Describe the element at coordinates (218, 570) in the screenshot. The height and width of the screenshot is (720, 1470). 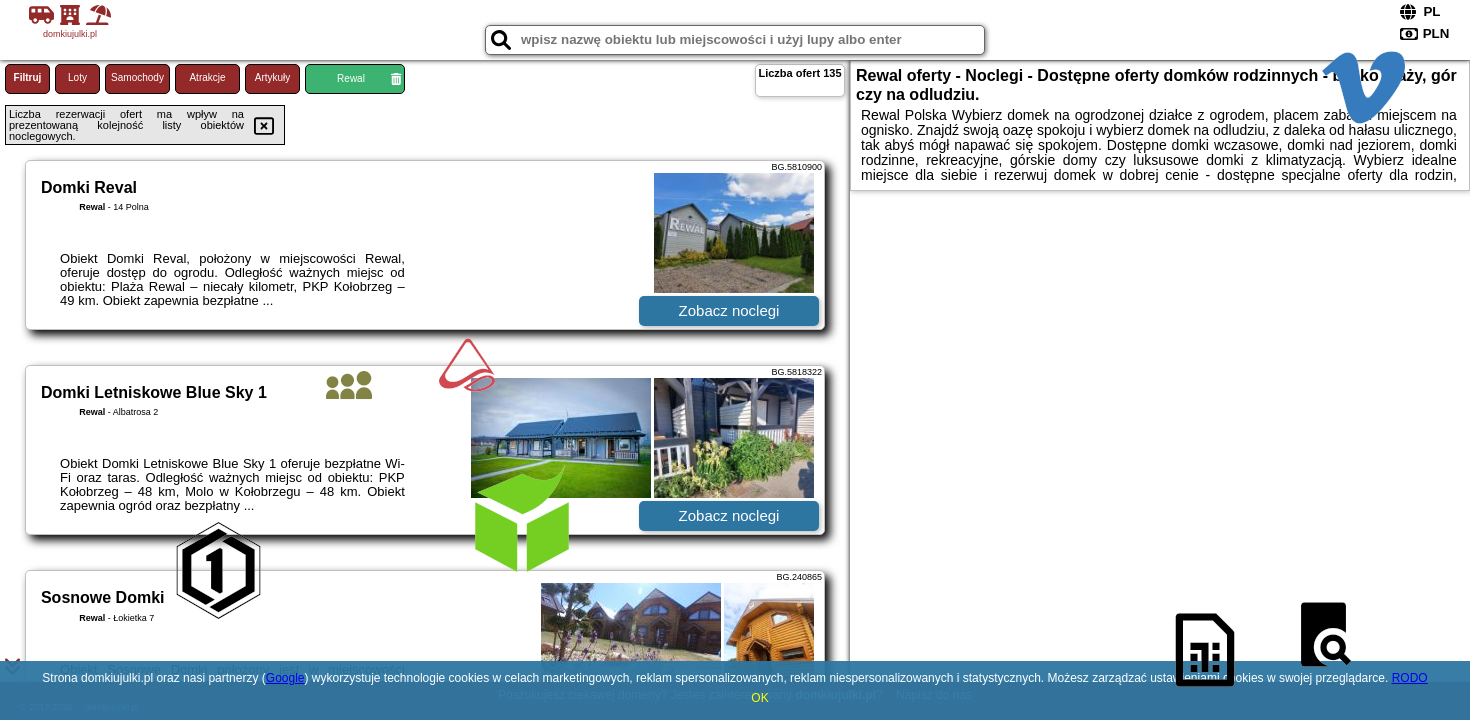
I see `open 1Panel server management dashboard` at that location.